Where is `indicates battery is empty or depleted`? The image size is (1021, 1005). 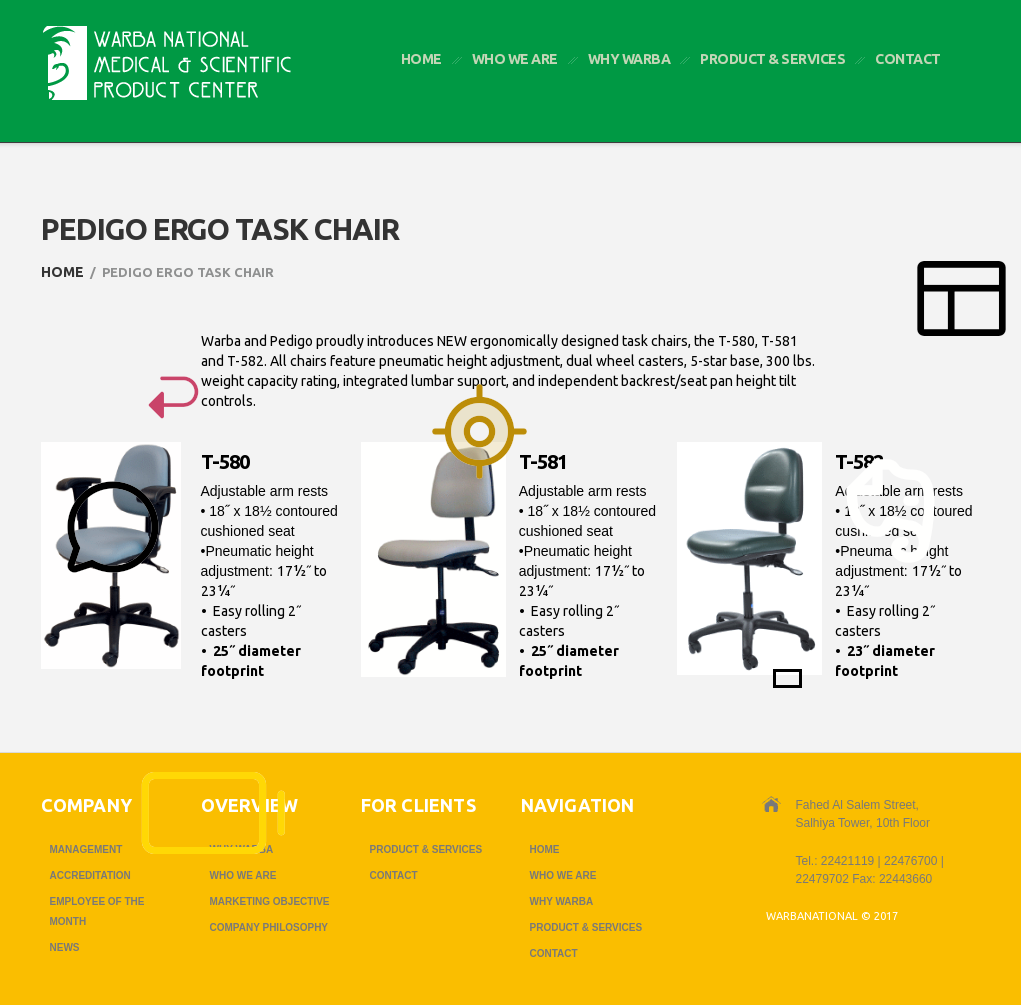
indicates battery is empty or depleted is located at coordinates (211, 813).